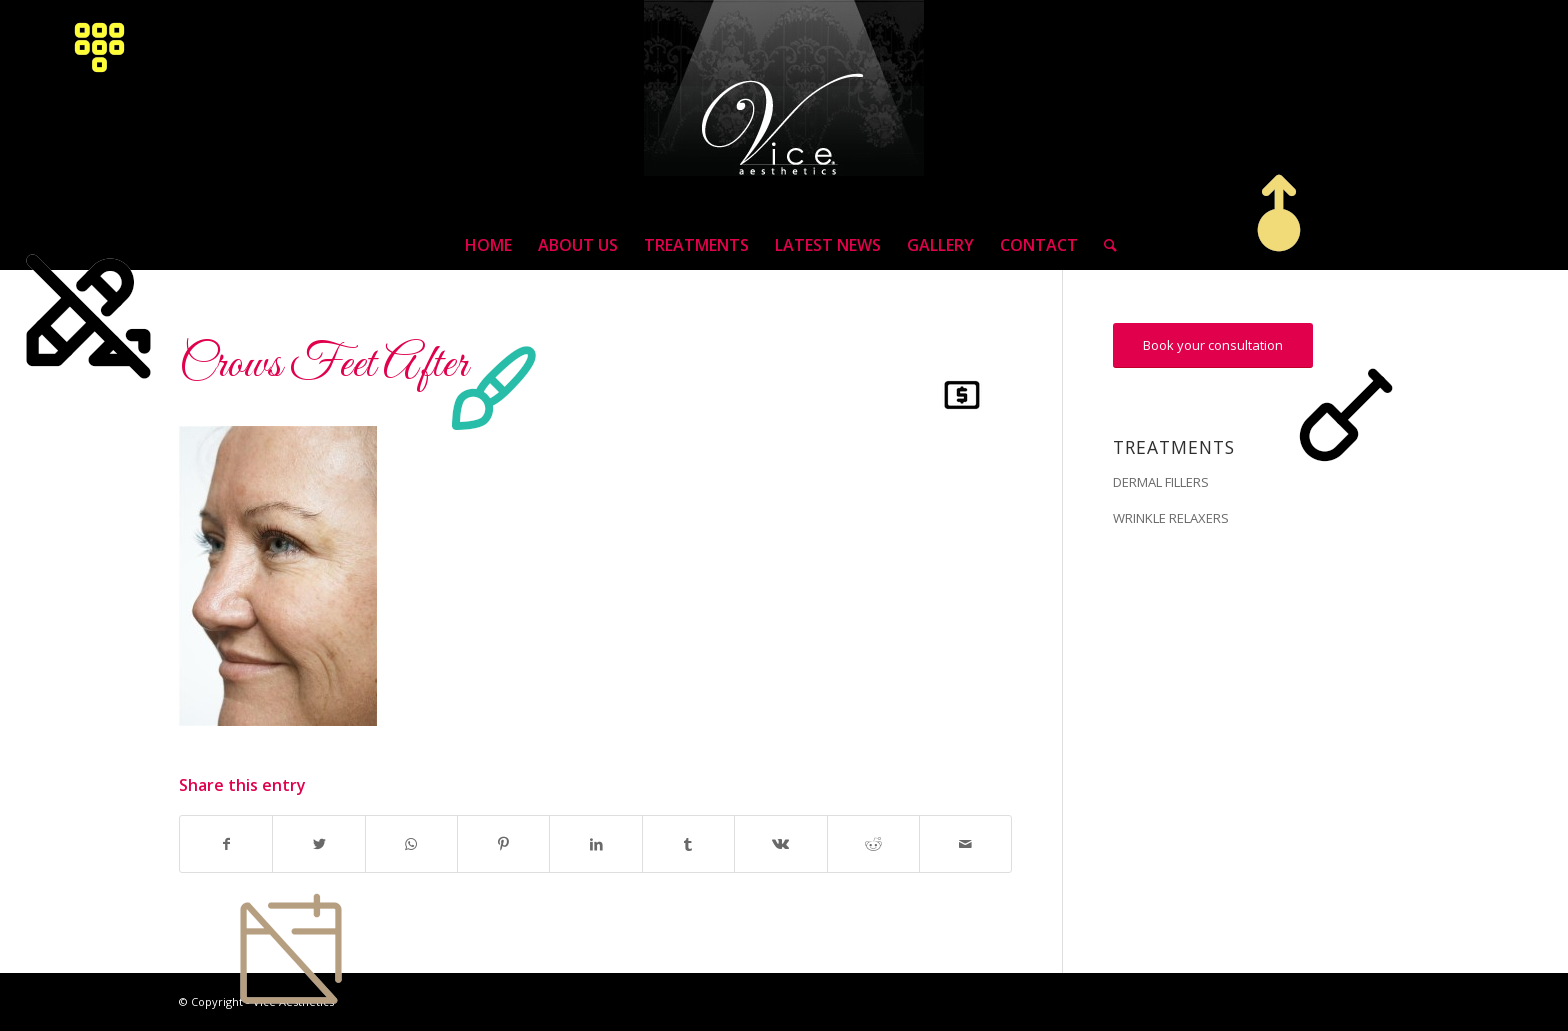  I want to click on customize appearance or theme settings, so click(494, 387).